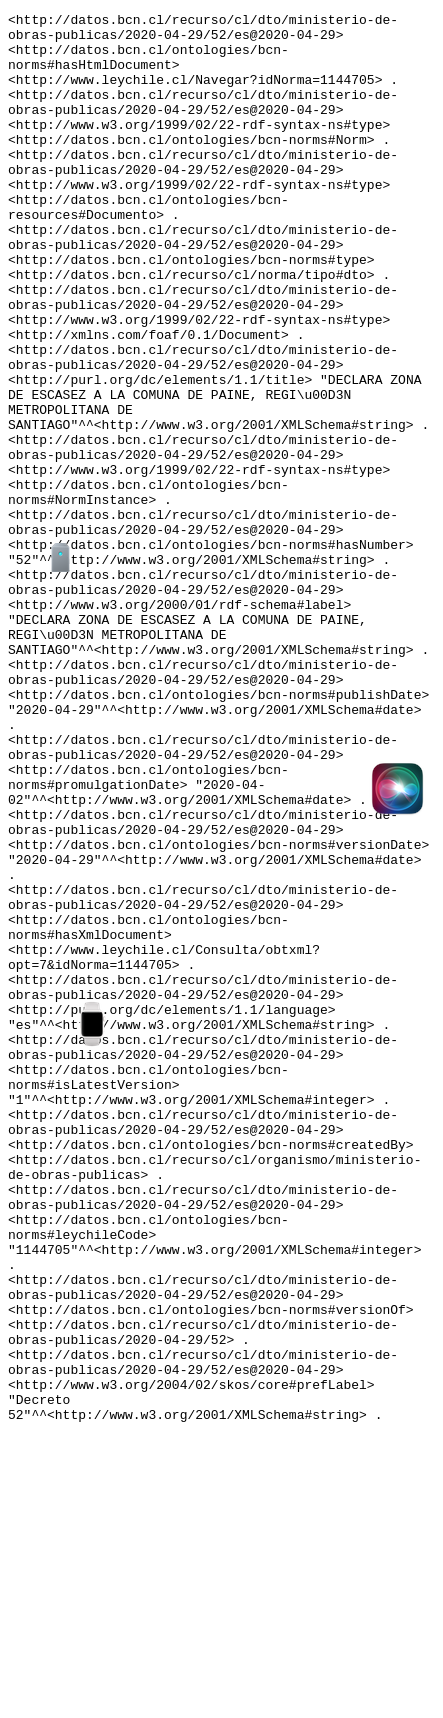 This screenshot has height=1718, width=443. Describe the element at coordinates (92, 1024) in the screenshot. I see `manage your paired Apple Watch` at that location.